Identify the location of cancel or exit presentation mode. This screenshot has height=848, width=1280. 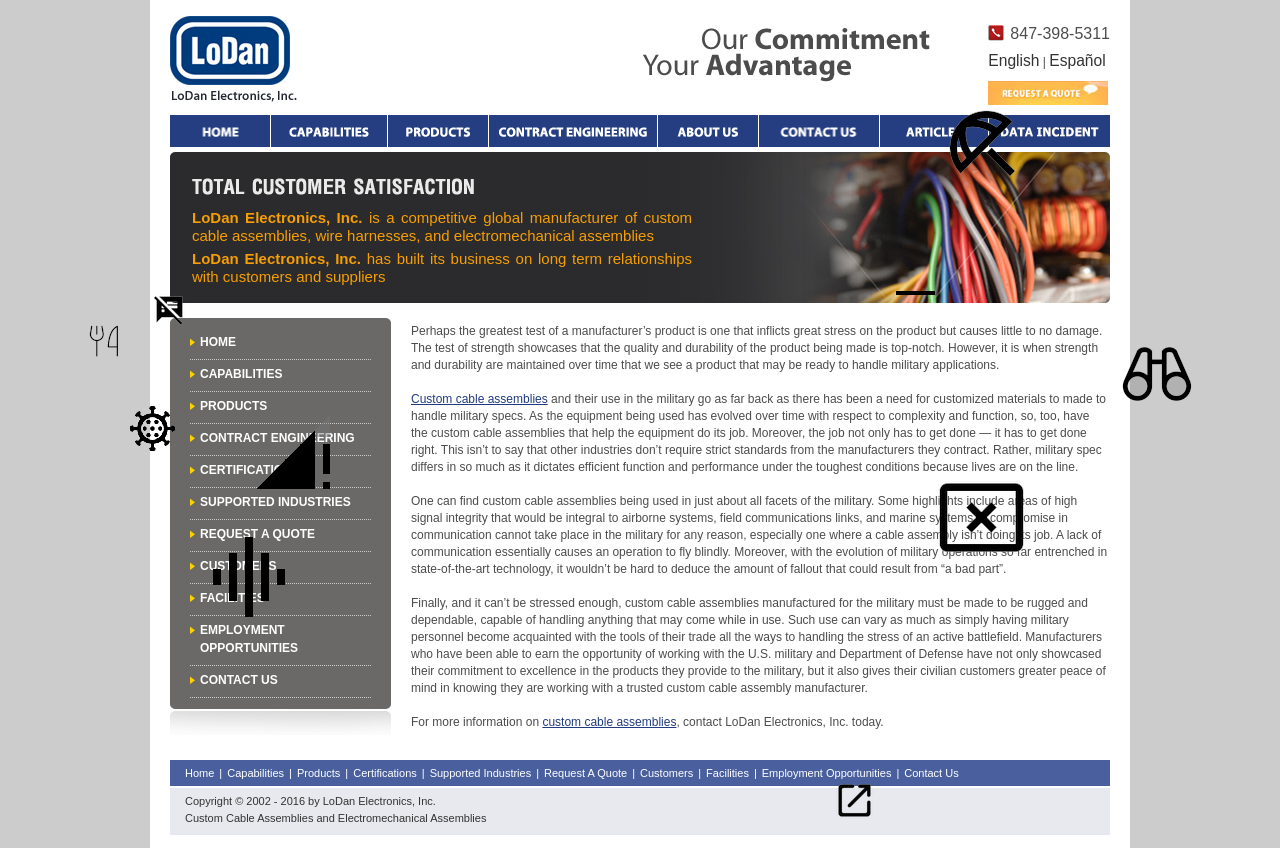
(981, 517).